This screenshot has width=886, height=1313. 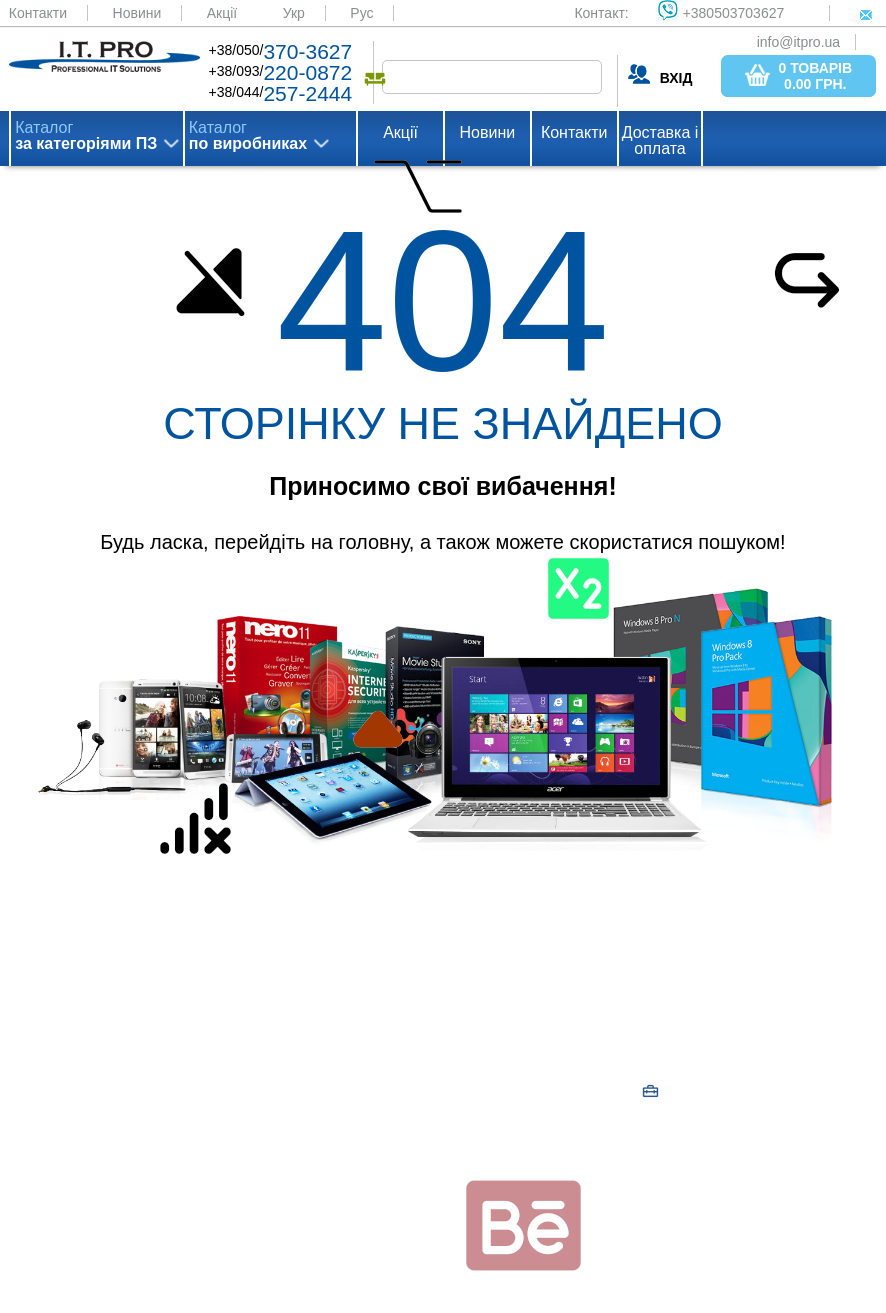 I want to click on no cellular signal available, so click(x=197, y=823).